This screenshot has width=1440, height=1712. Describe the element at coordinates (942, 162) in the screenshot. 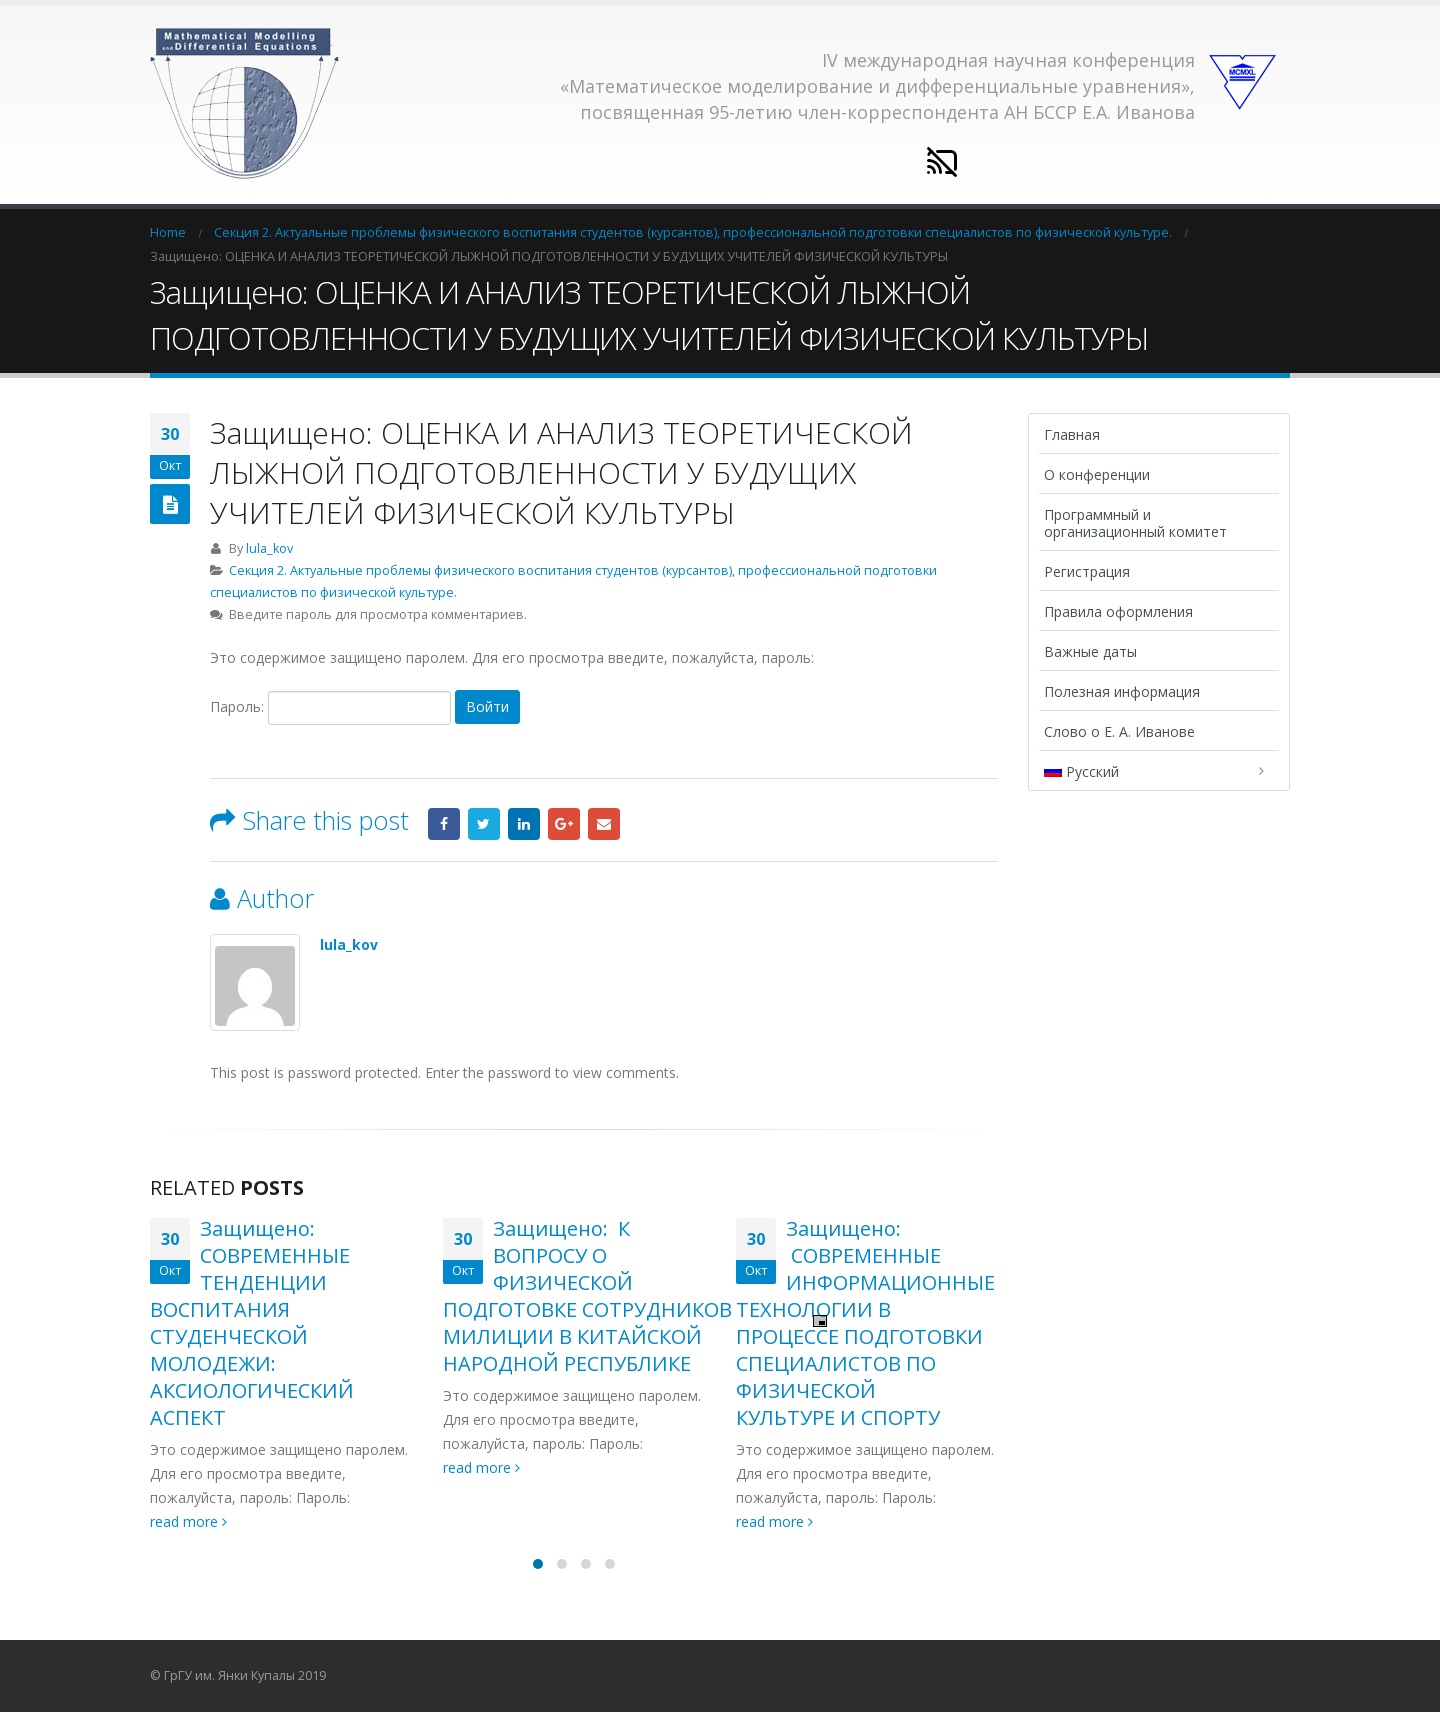

I see `screen casting is unavailable or disabled` at that location.